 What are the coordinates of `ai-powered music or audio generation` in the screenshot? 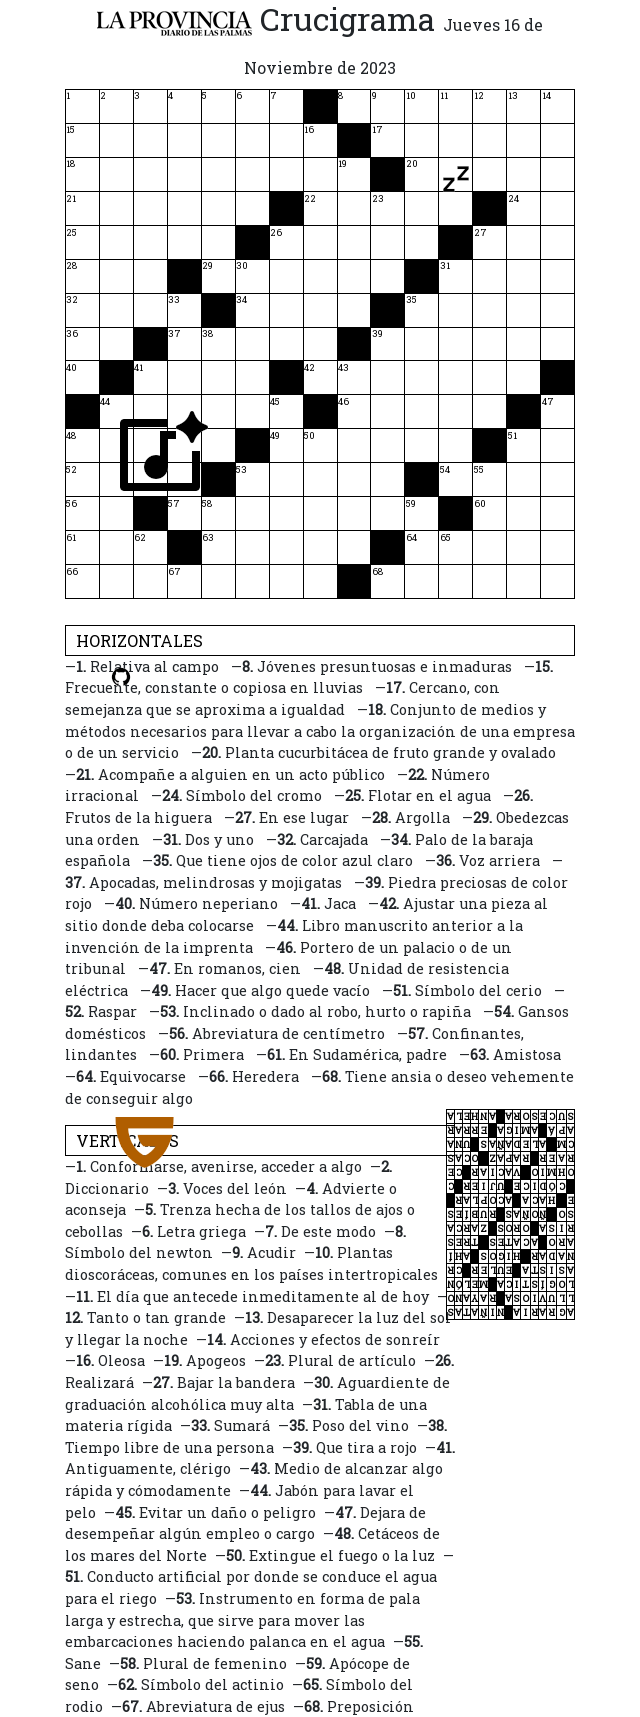 It's located at (160, 455).